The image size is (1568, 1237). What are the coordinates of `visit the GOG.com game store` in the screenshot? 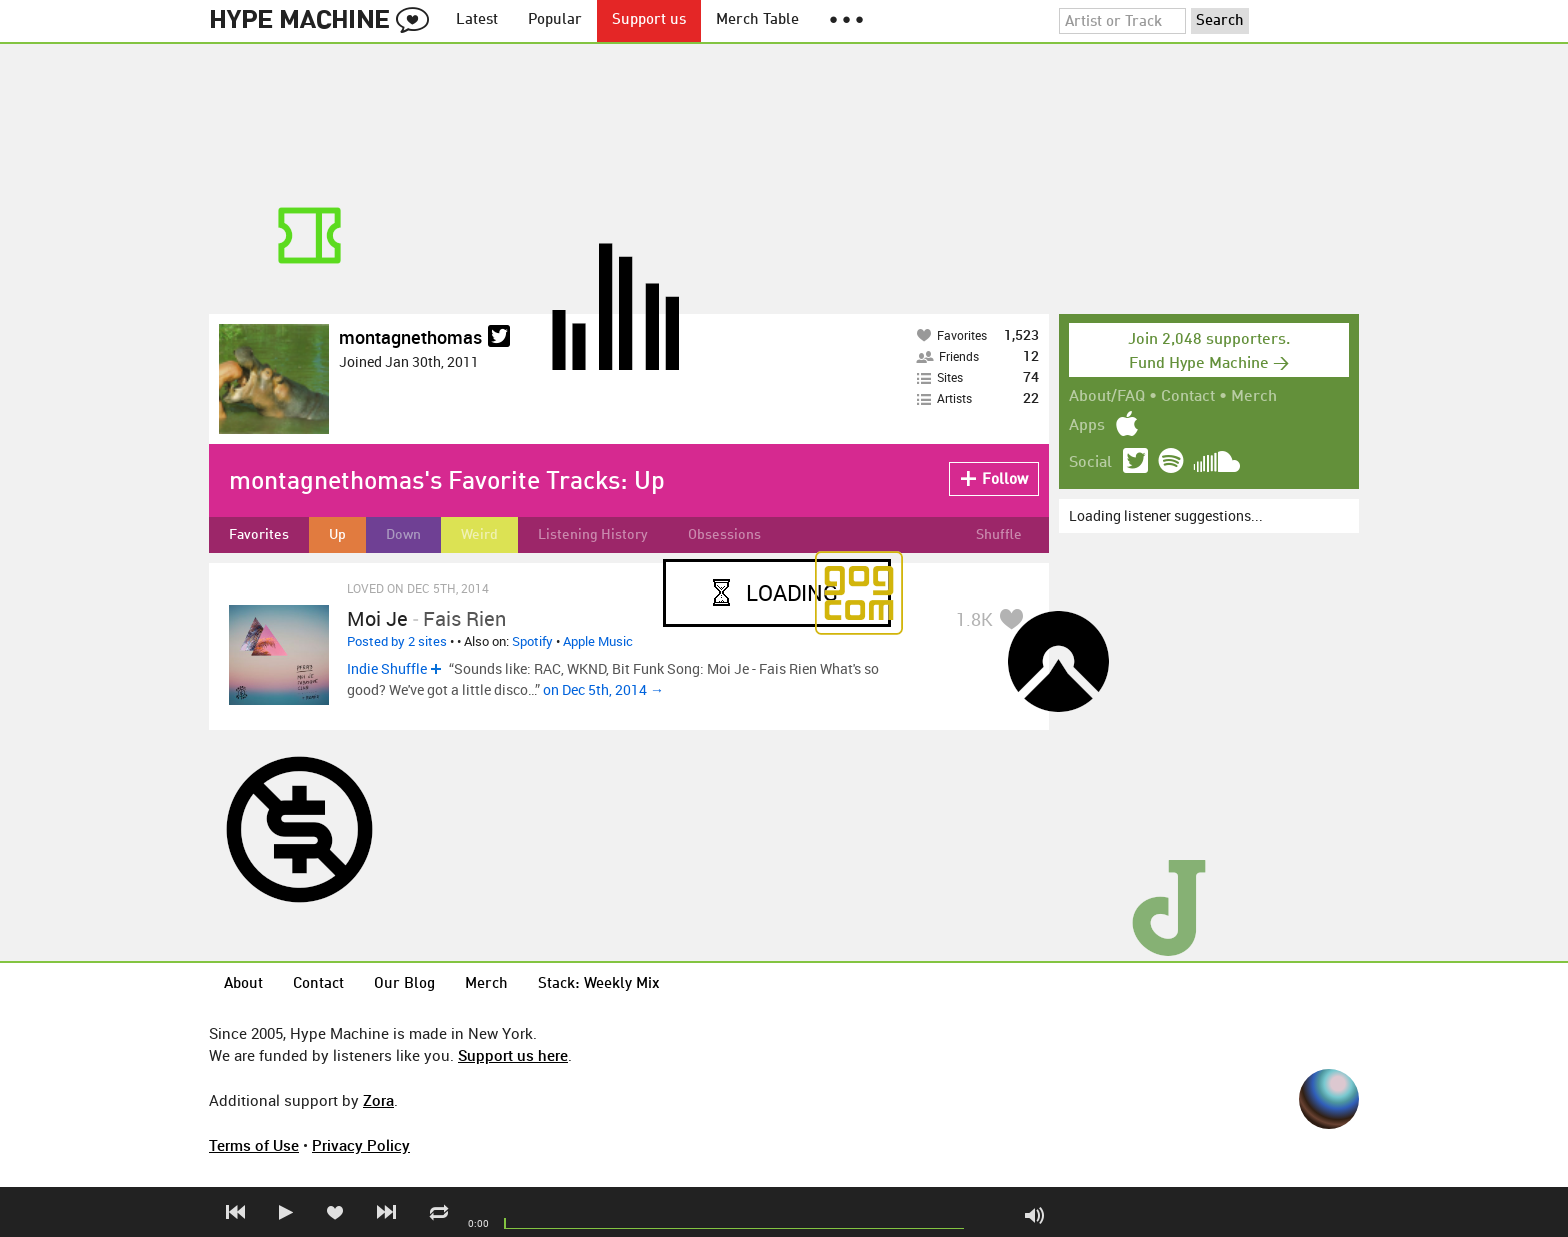 It's located at (859, 593).